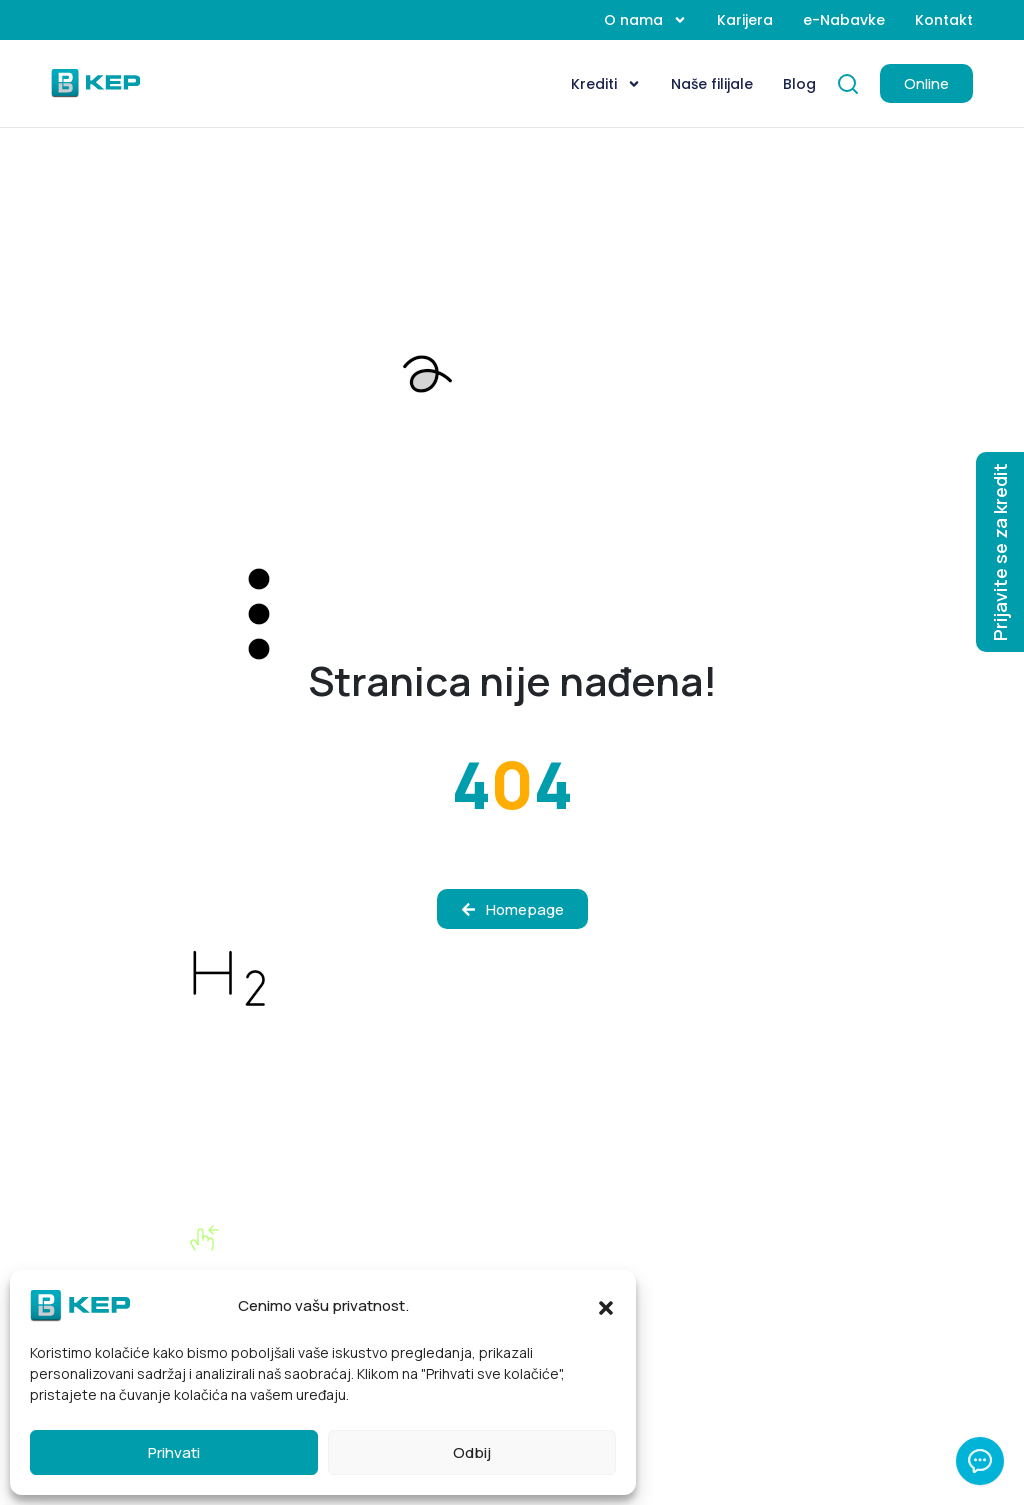  I want to click on activate freehand drawing or scribble mode, so click(425, 374).